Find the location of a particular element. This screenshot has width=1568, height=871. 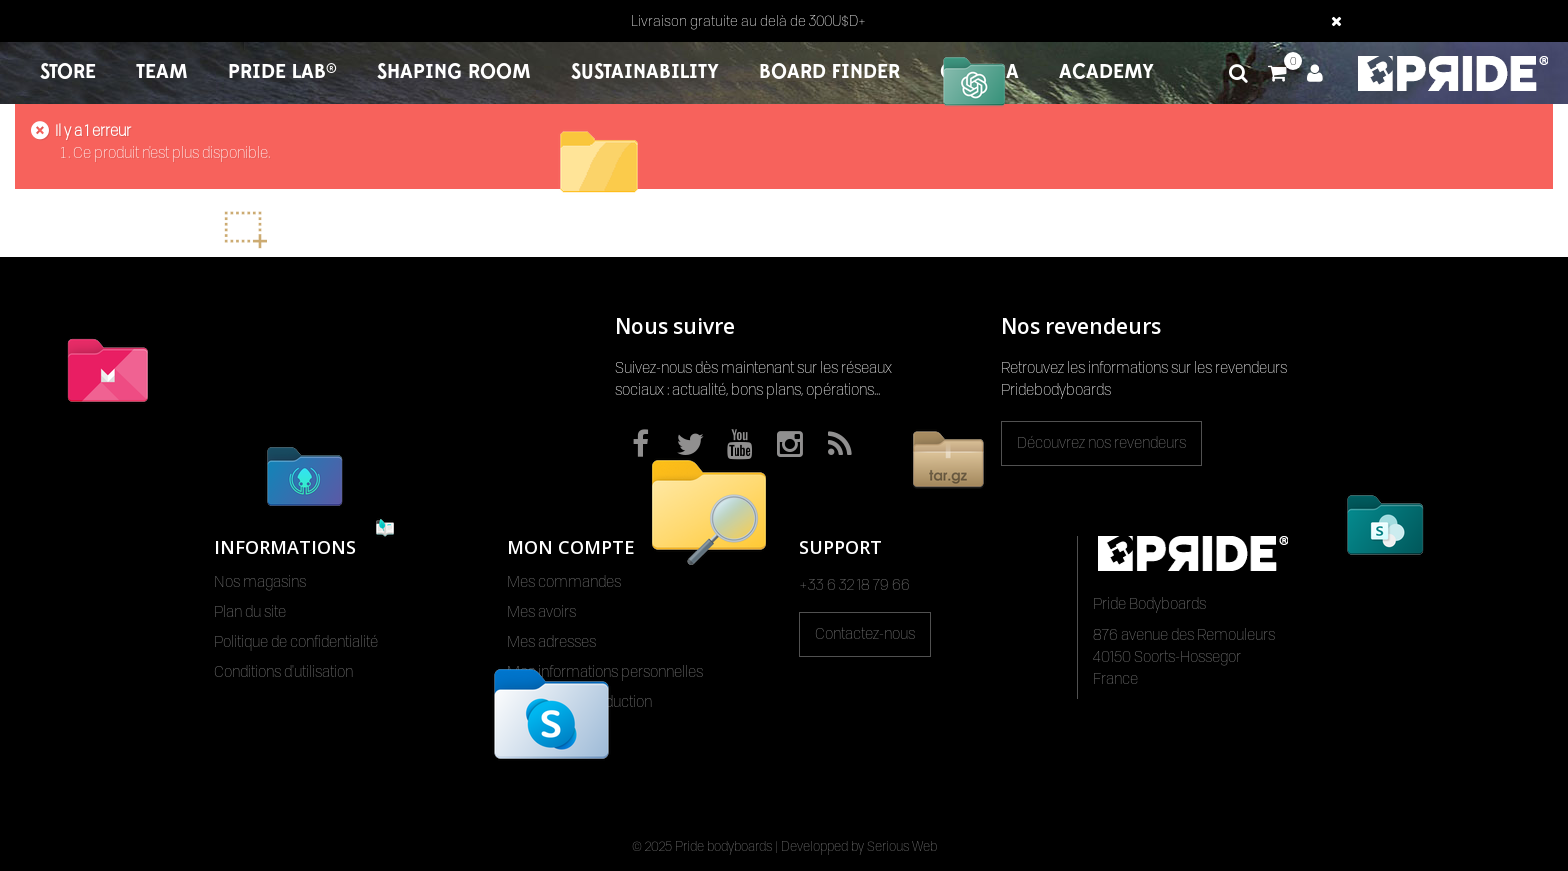

open folder containing ChatGPT-related files is located at coordinates (974, 83).